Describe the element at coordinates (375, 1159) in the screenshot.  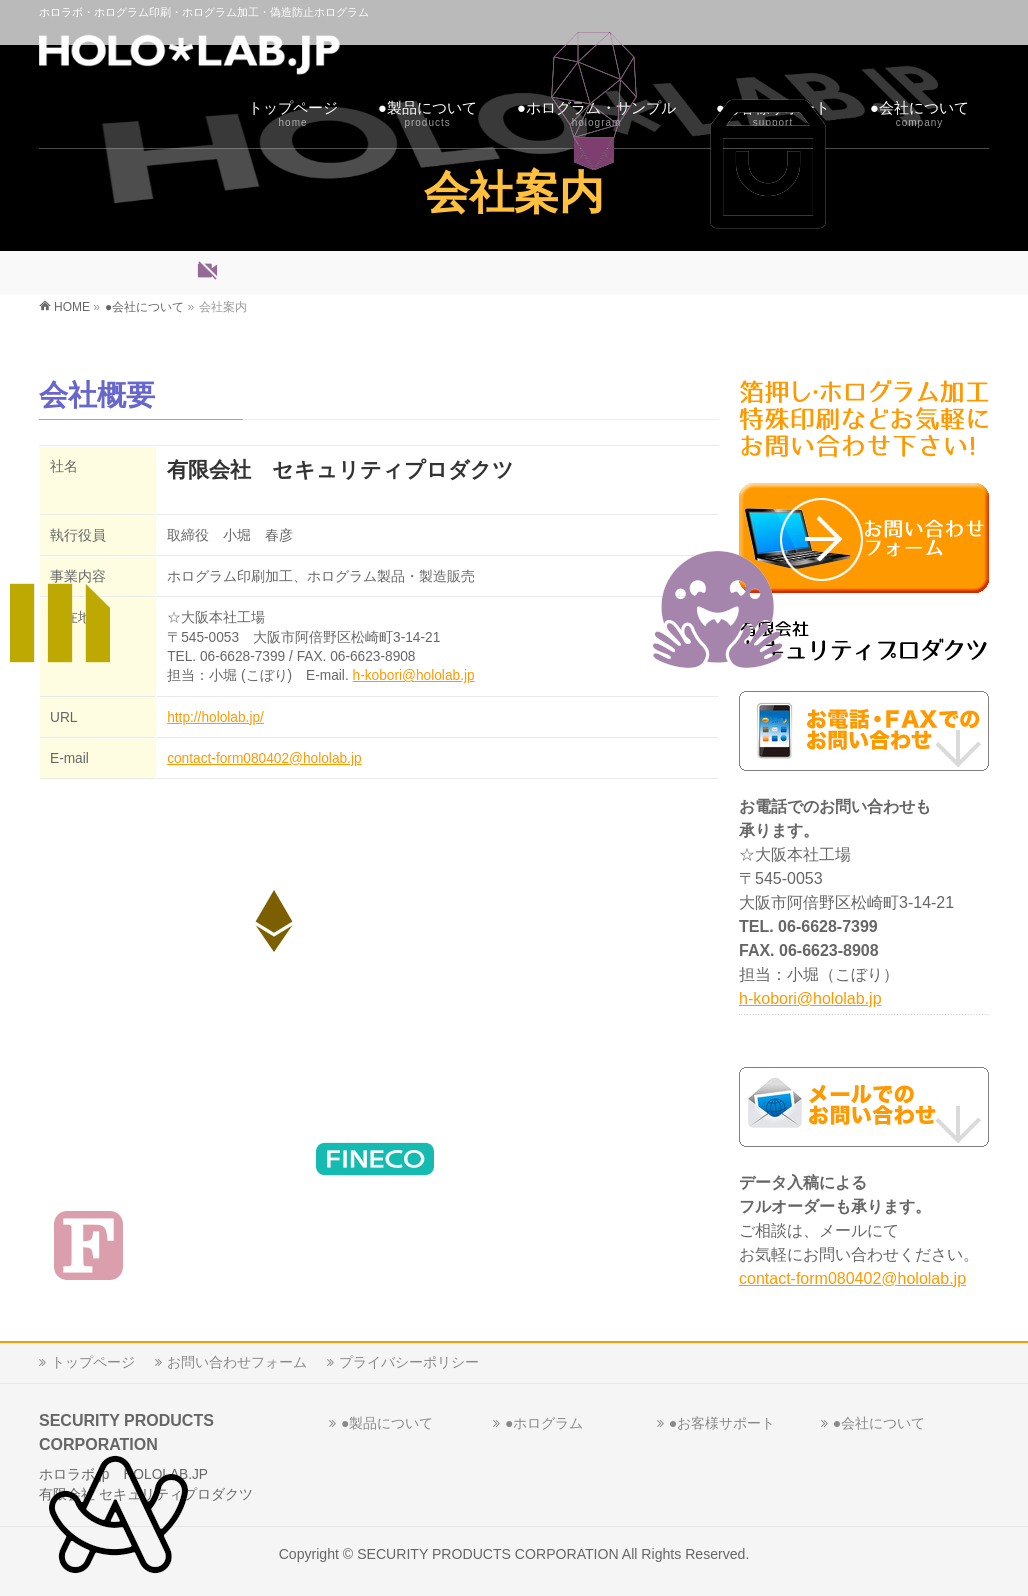
I see `open the Fineco banking app` at that location.